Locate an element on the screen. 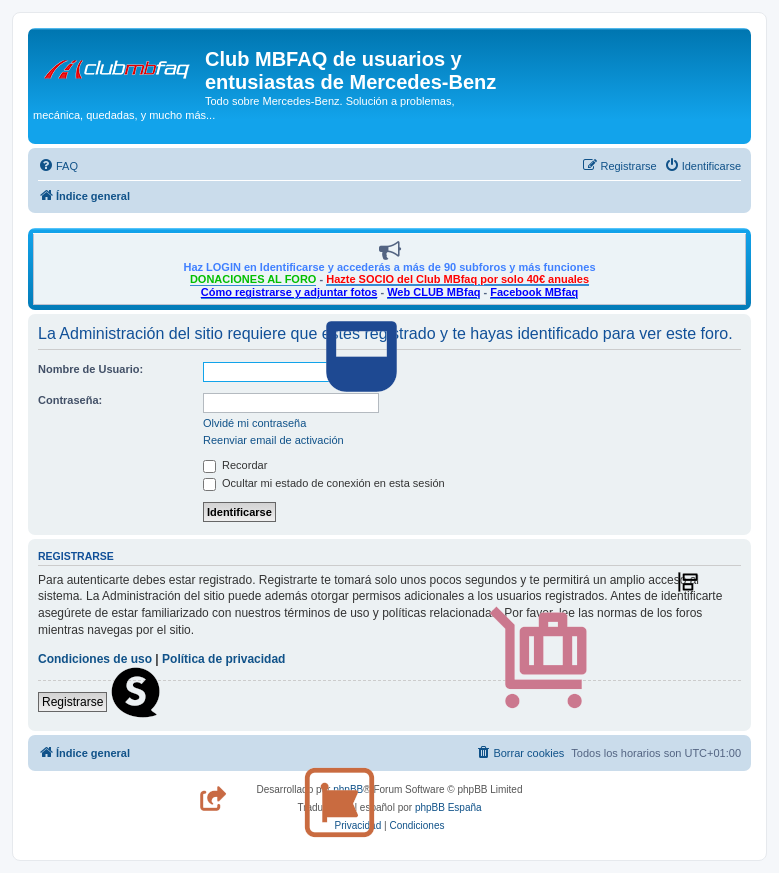 The width and height of the screenshot is (779, 873). share content to another app or platform is located at coordinates (212, 798).